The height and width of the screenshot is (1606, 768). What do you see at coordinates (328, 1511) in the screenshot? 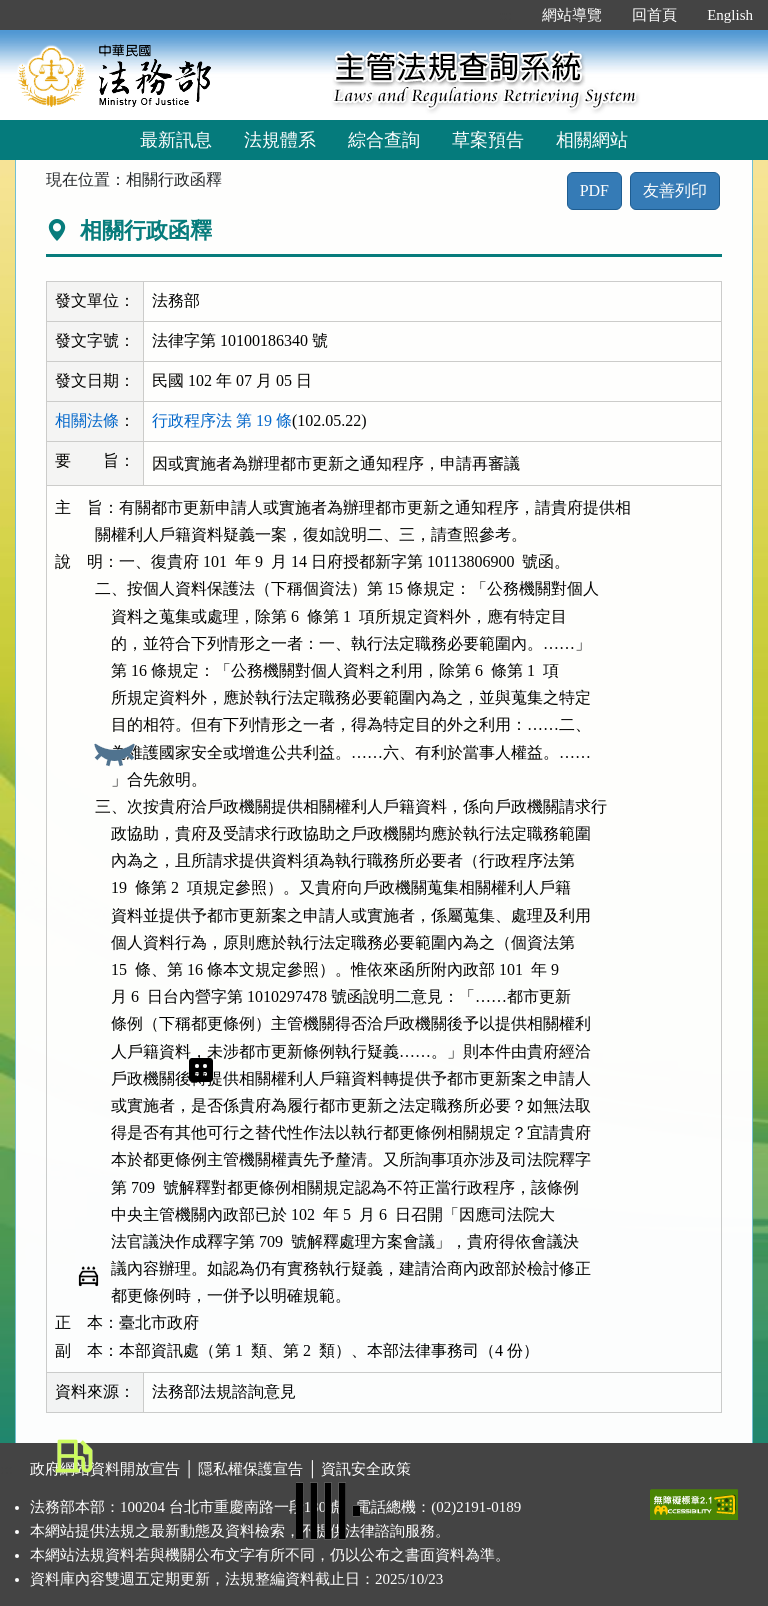
I see `clickhouse database service logo` at bounding box center [328, 1511].